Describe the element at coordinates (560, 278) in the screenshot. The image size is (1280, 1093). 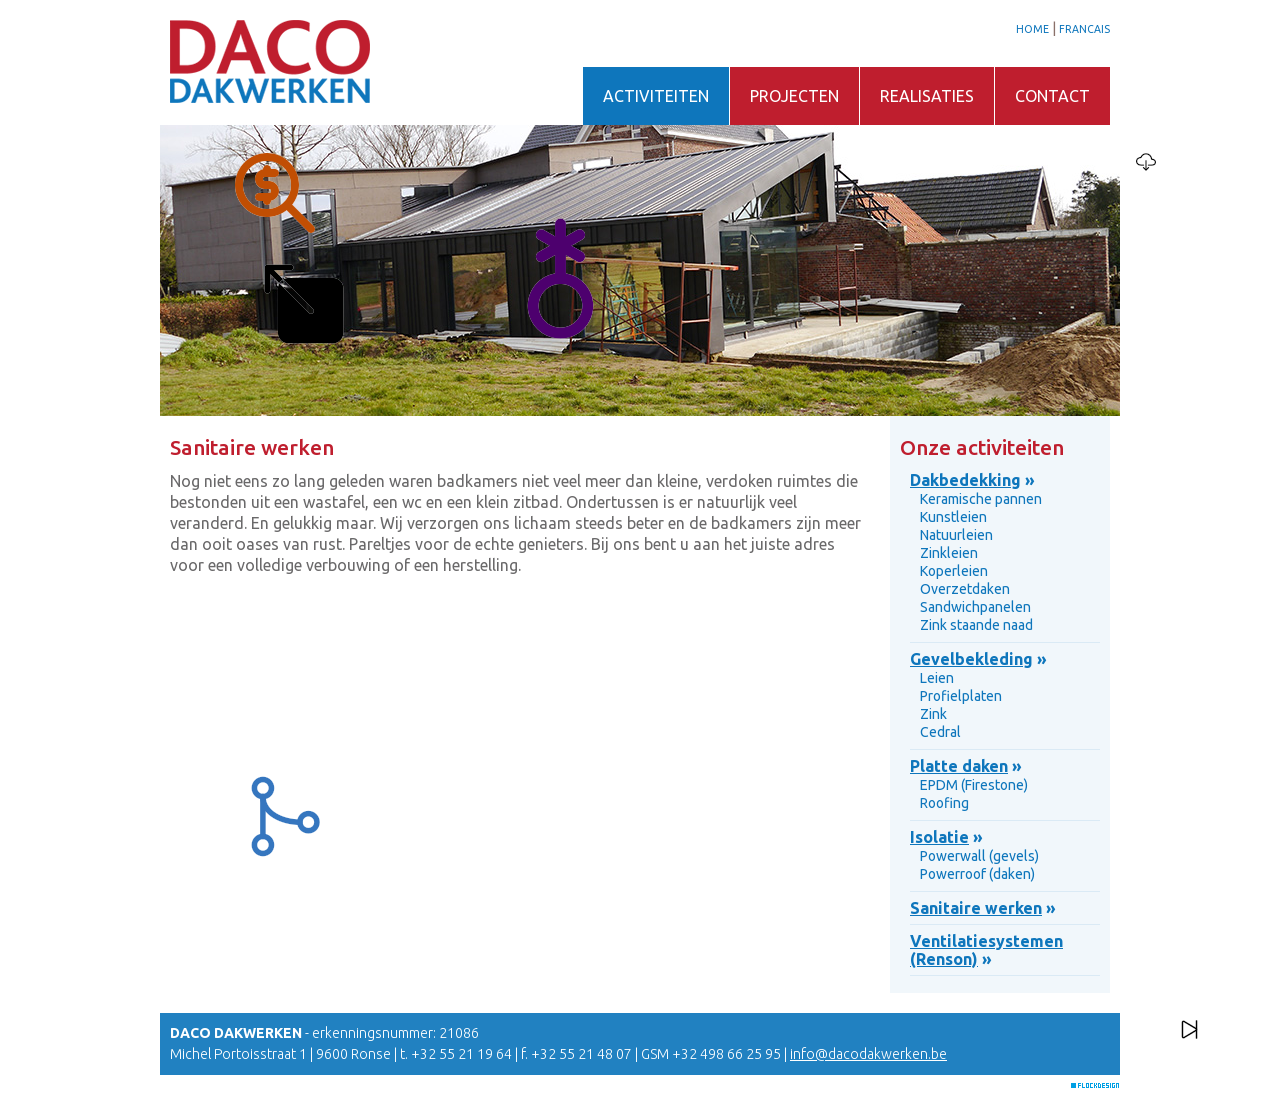
I see `indicates non-binary gender identity option` at that location.